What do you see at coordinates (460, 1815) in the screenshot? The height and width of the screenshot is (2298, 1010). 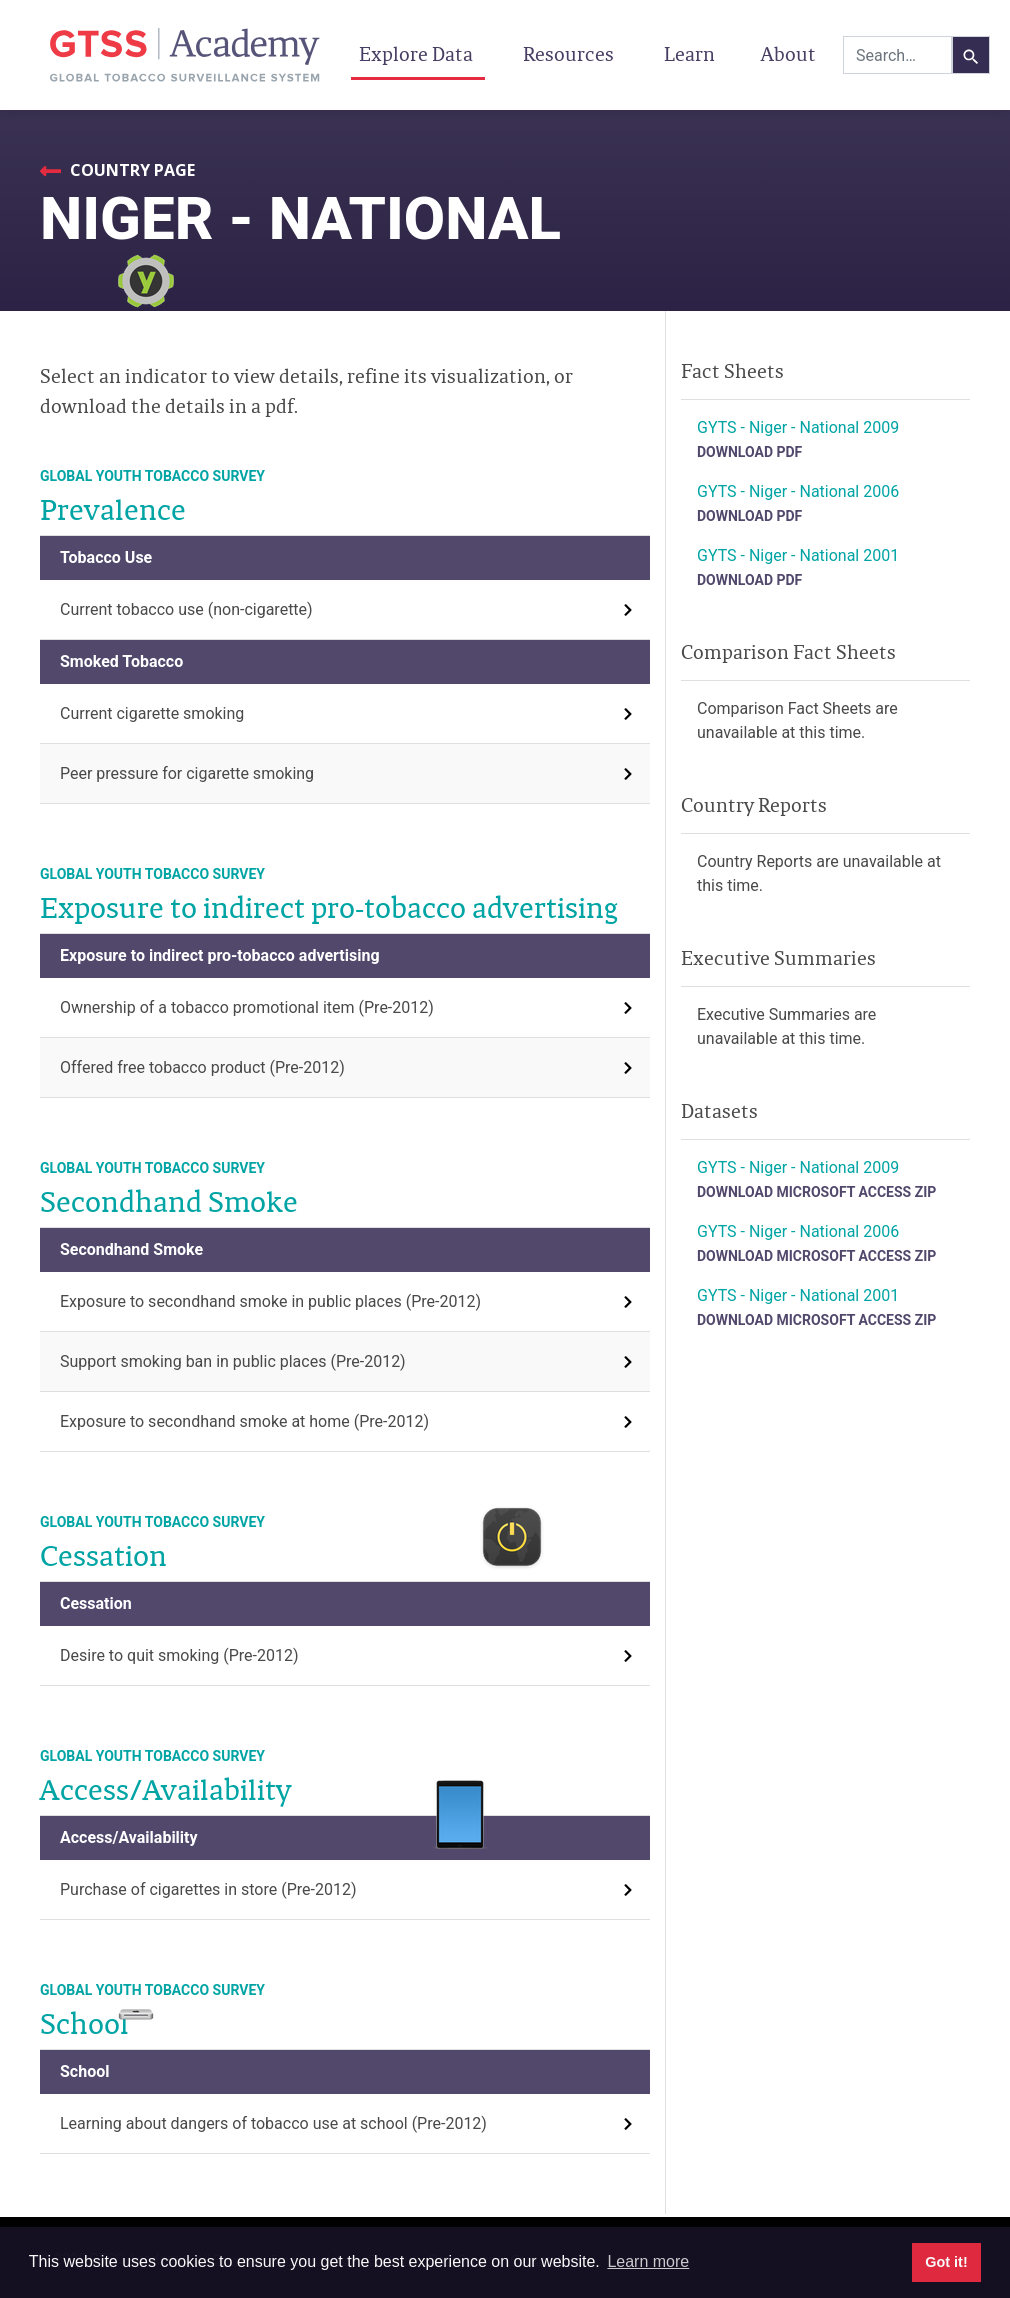 I see `iPad with cellular connectivity` at bounding box center [460, 1815].